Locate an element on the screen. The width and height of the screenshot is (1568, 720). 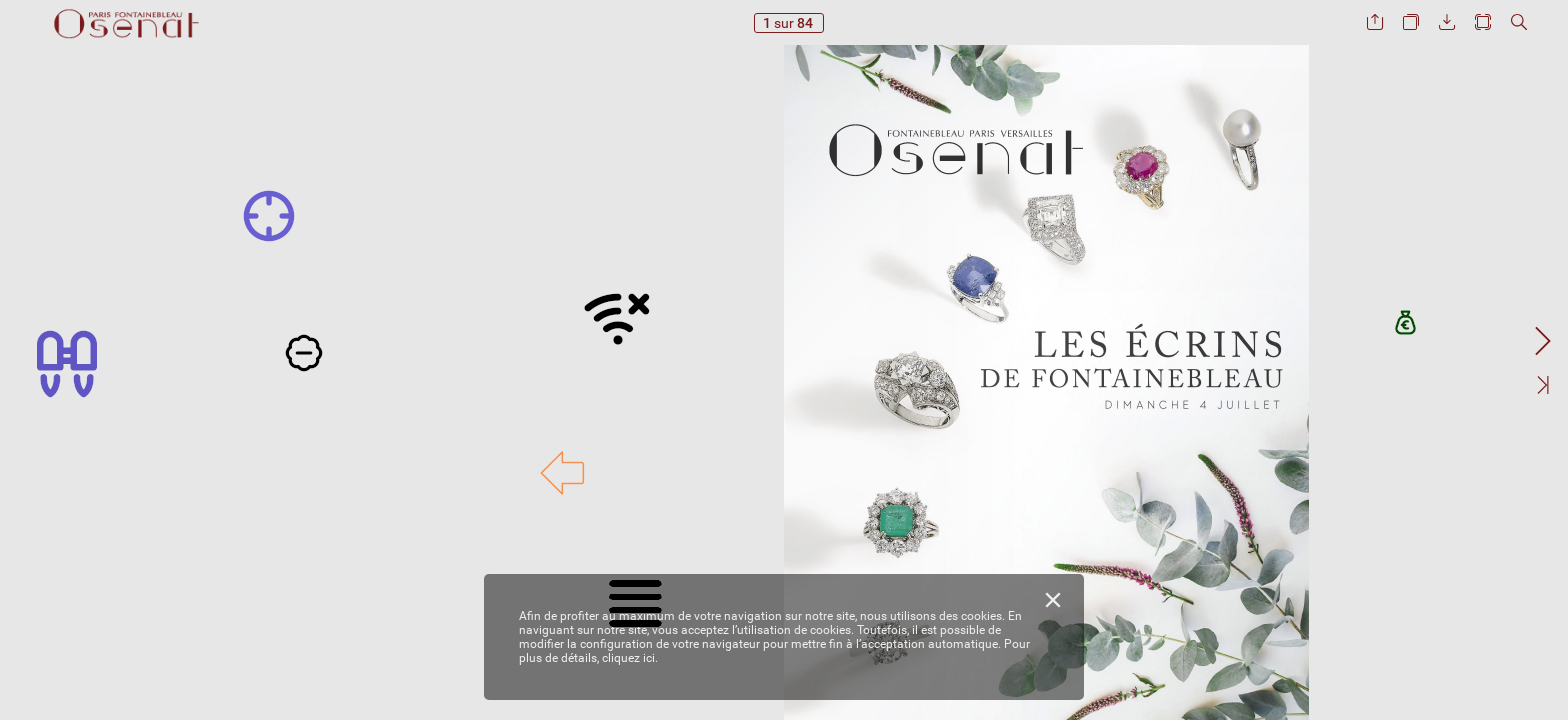
center map on current location is located at coordinates (269, 216).